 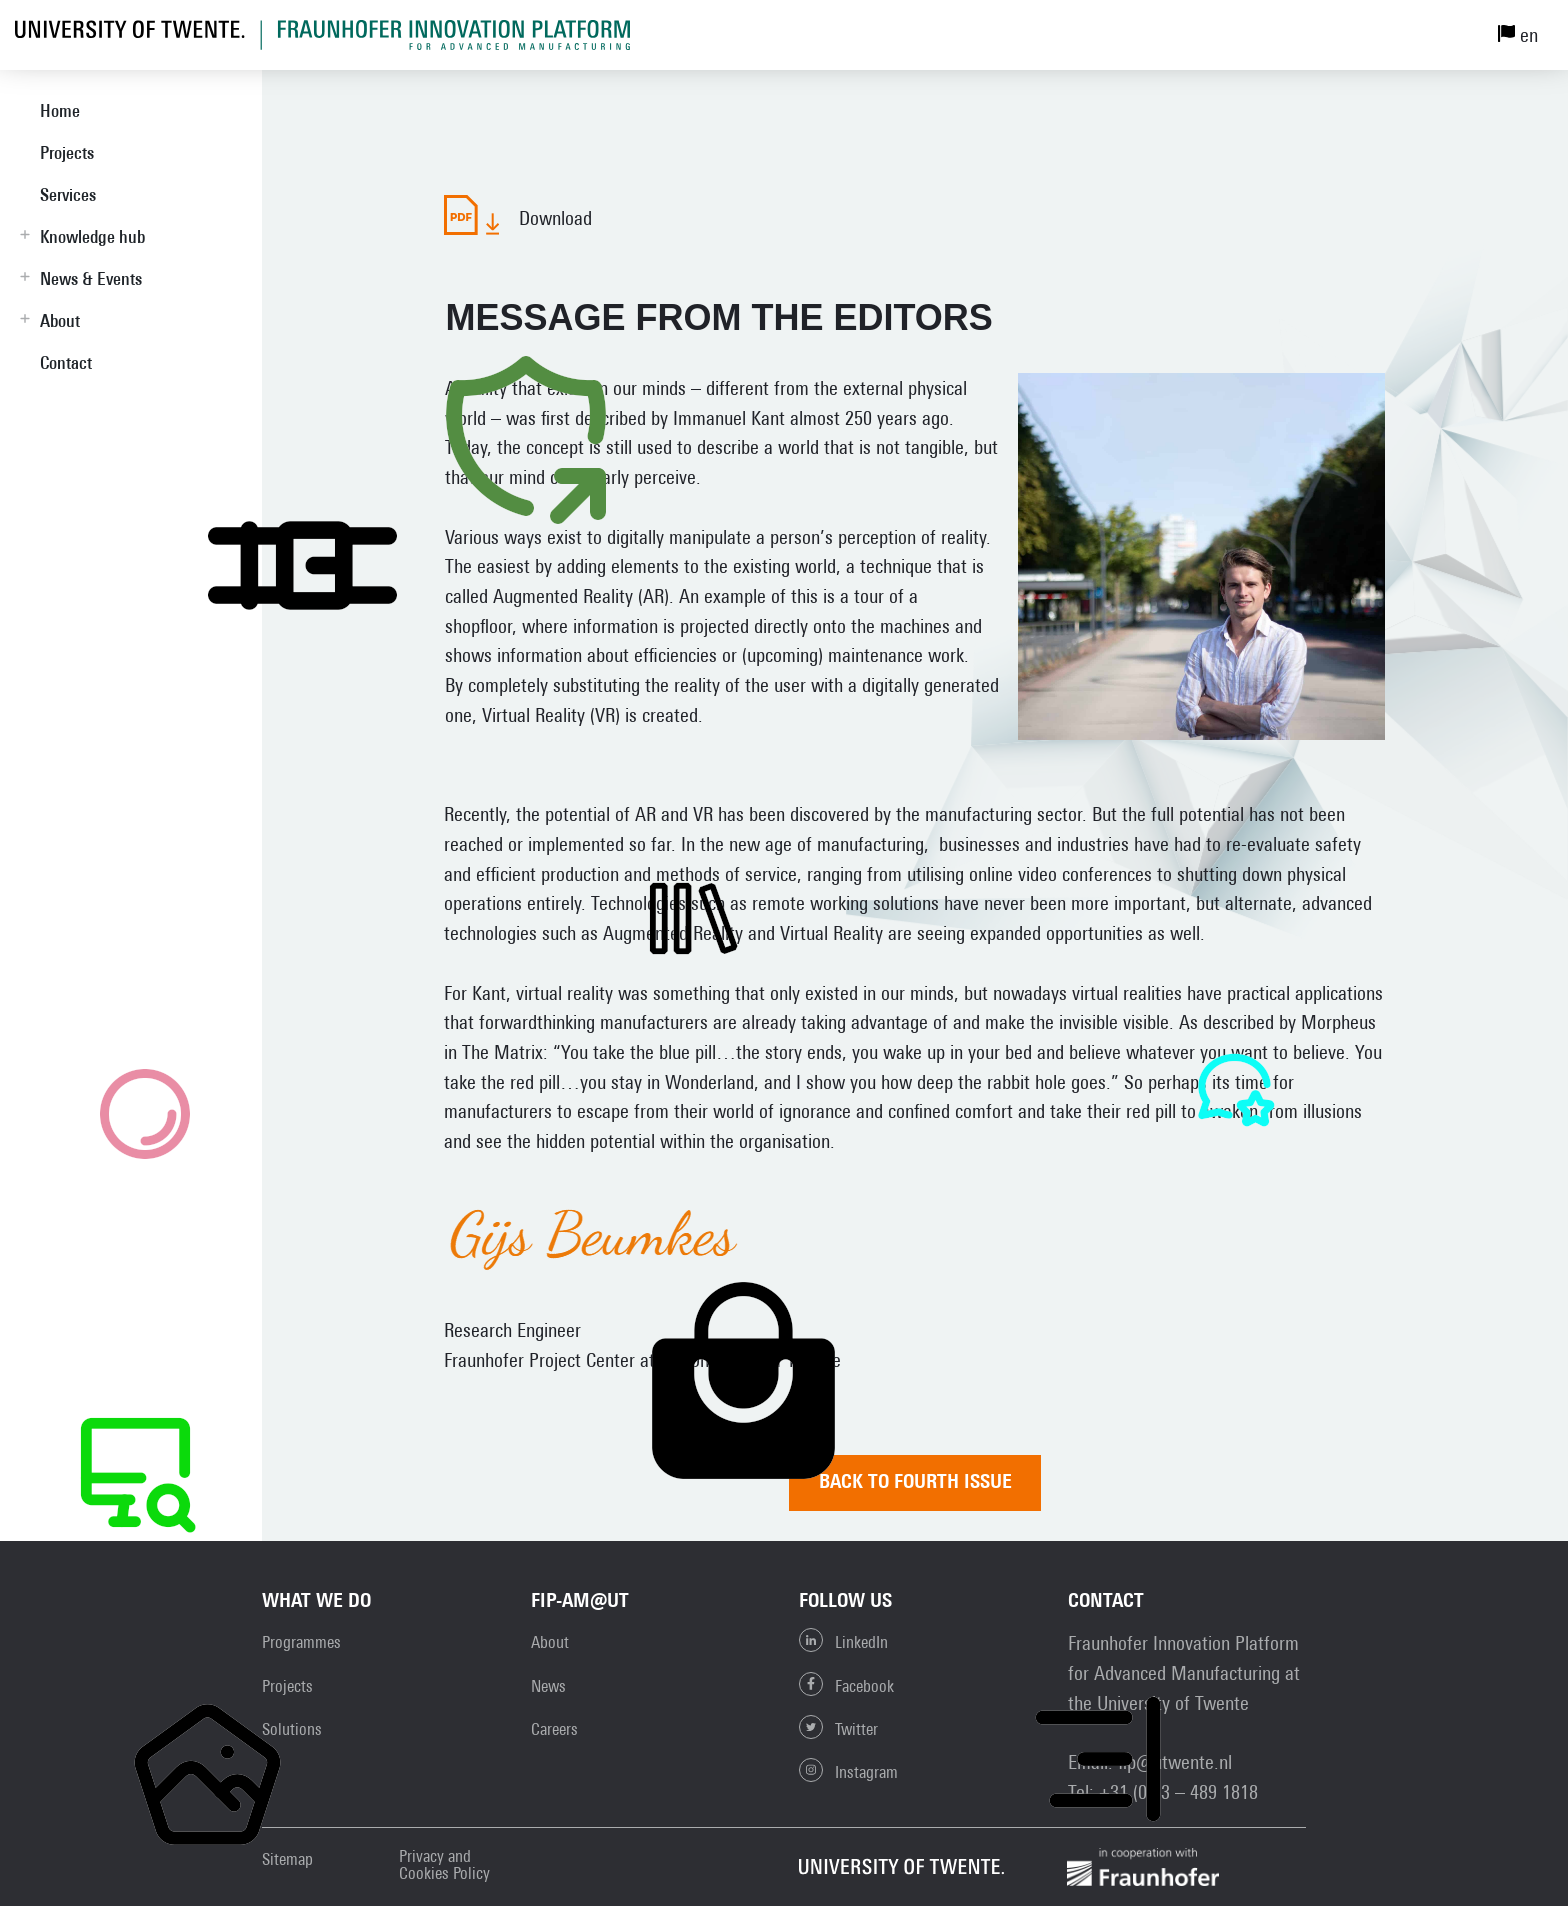 What do you see at coordinates (302, 565) in the screenshot?
I see `adjust clothing or accessory settings` at bounding box center [302, 565].